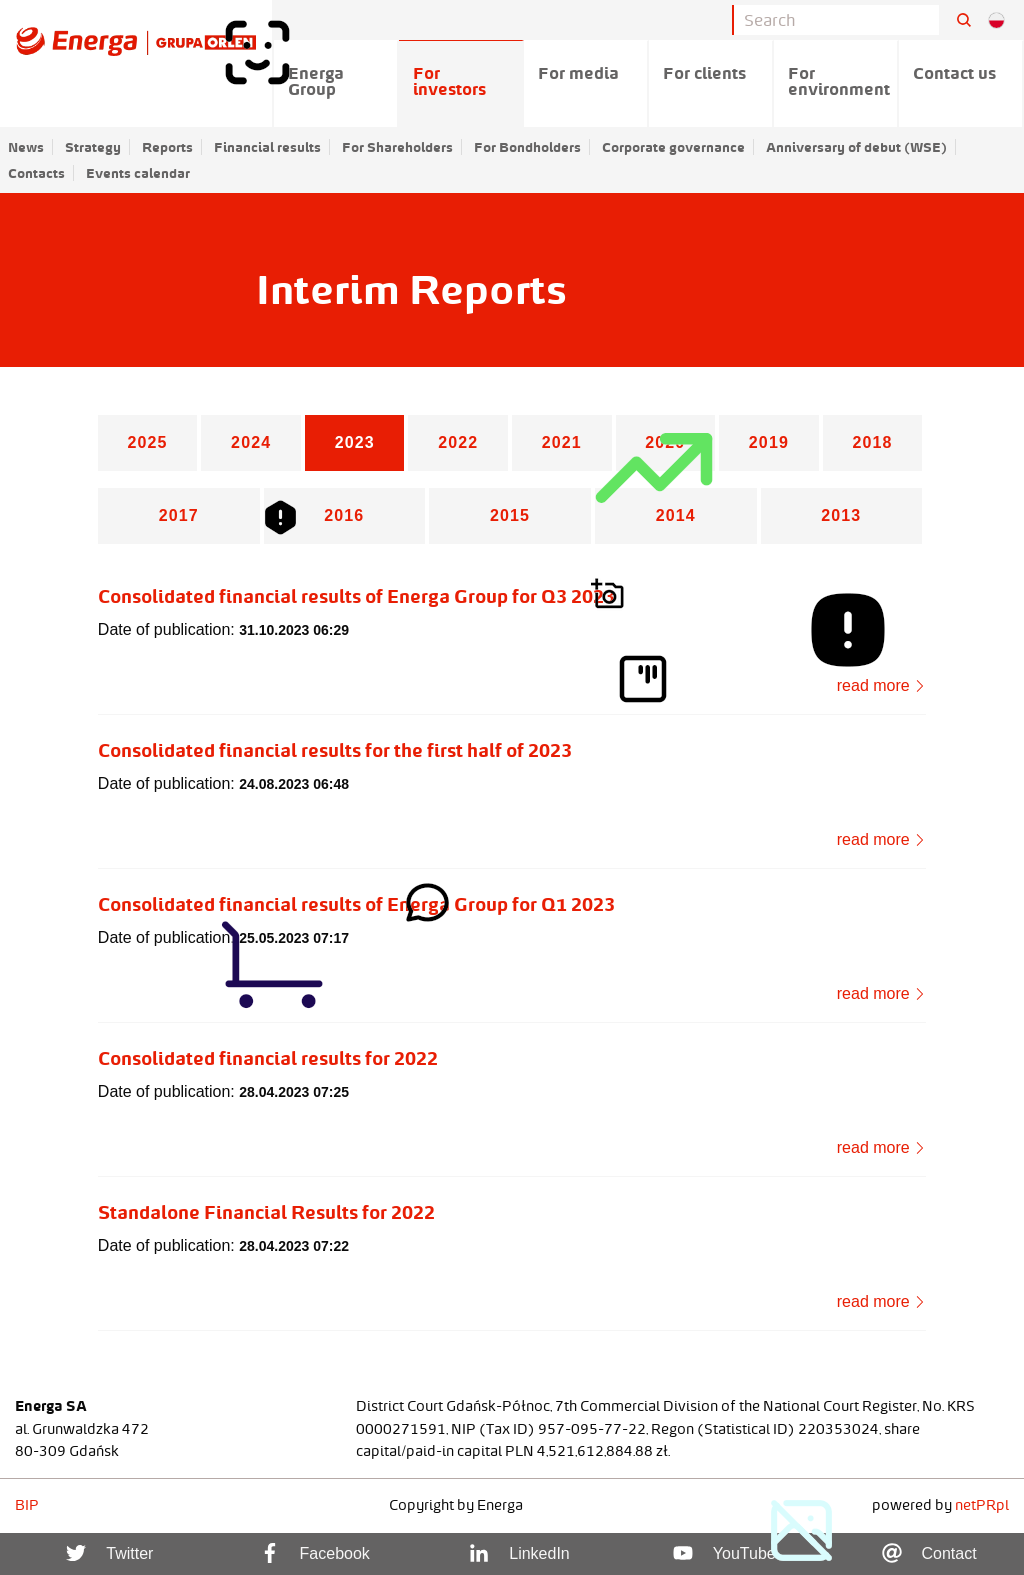 The width and height of the screenshot is (1024, 1575). What do you see at coordinates (427, 902) in the screenshot?
I see `open messaging or chat` at bounding box center [427, 902].